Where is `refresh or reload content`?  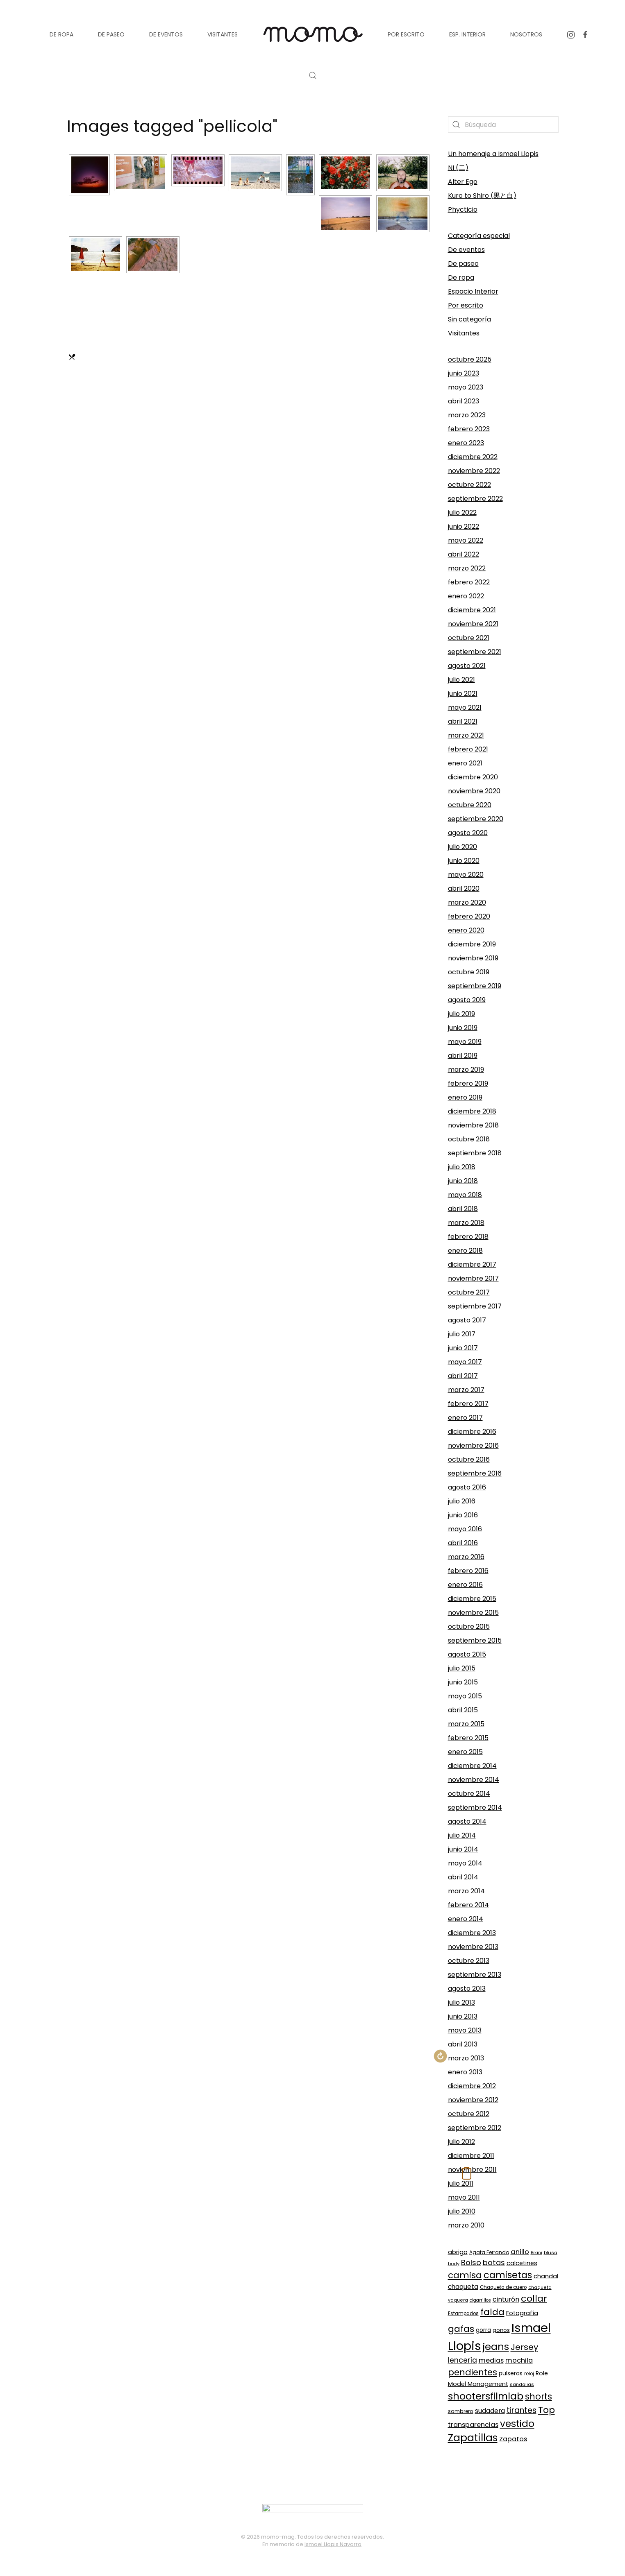 refresh or reload content is located at coordinates (440, 2056).